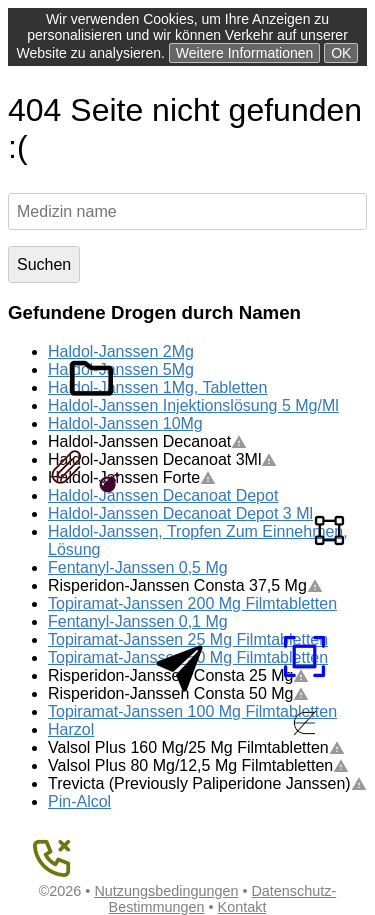  What do you see at coordinates (305, 723) in the screenshot?
I see `indicates item is not part of a set or group` at bounding box center [305, 723].